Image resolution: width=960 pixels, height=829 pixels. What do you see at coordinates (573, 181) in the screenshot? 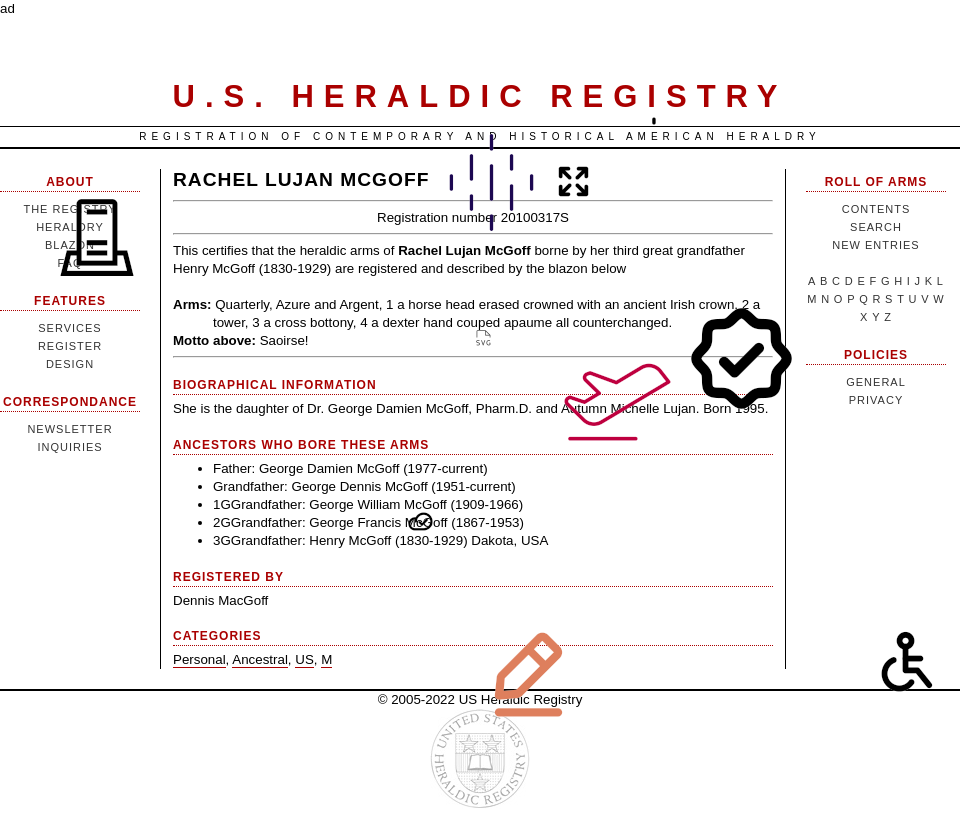
I see `expand to fullscreen mode` at bounding box center [573, 181].